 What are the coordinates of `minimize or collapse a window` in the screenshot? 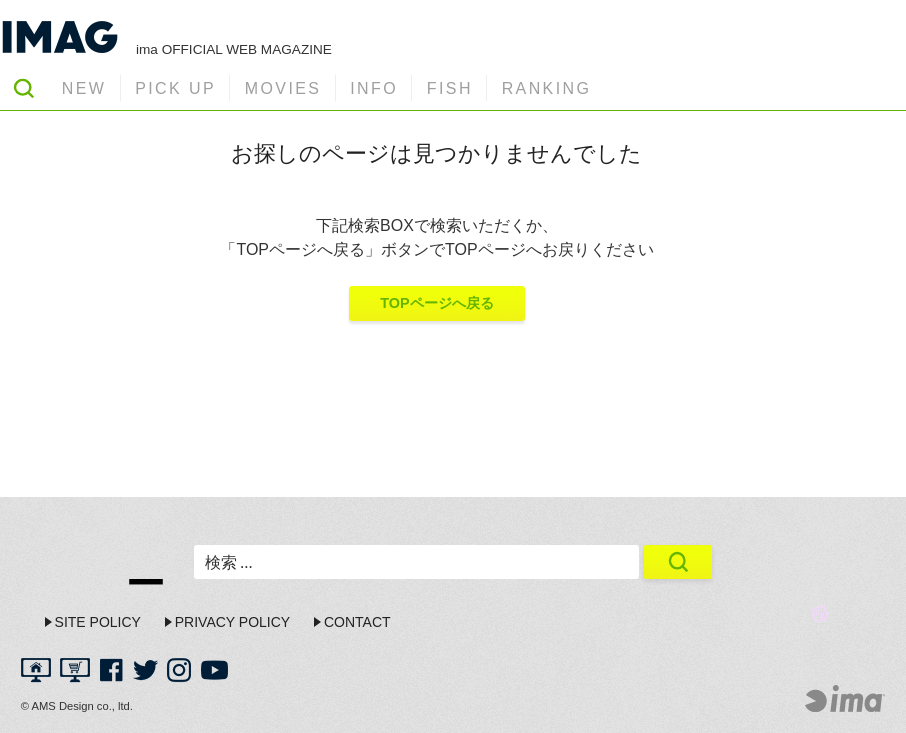 It's located at (146, 579).